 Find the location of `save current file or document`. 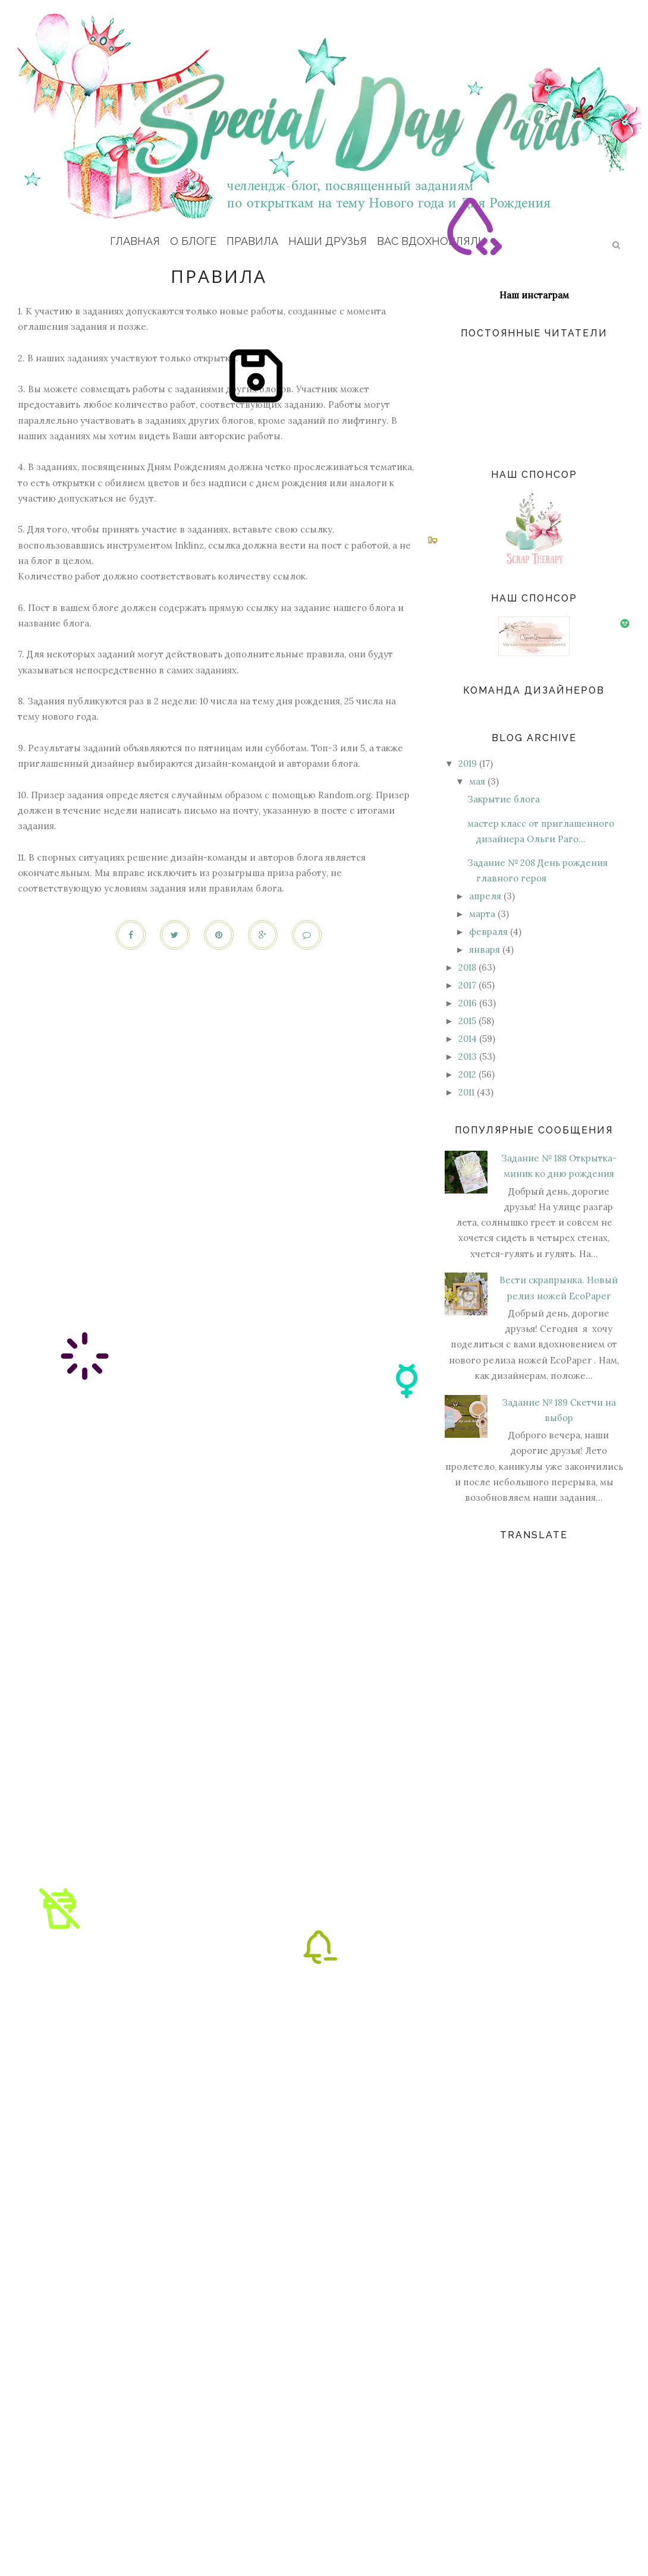

save current file or document is located at coordinates (256, 376).